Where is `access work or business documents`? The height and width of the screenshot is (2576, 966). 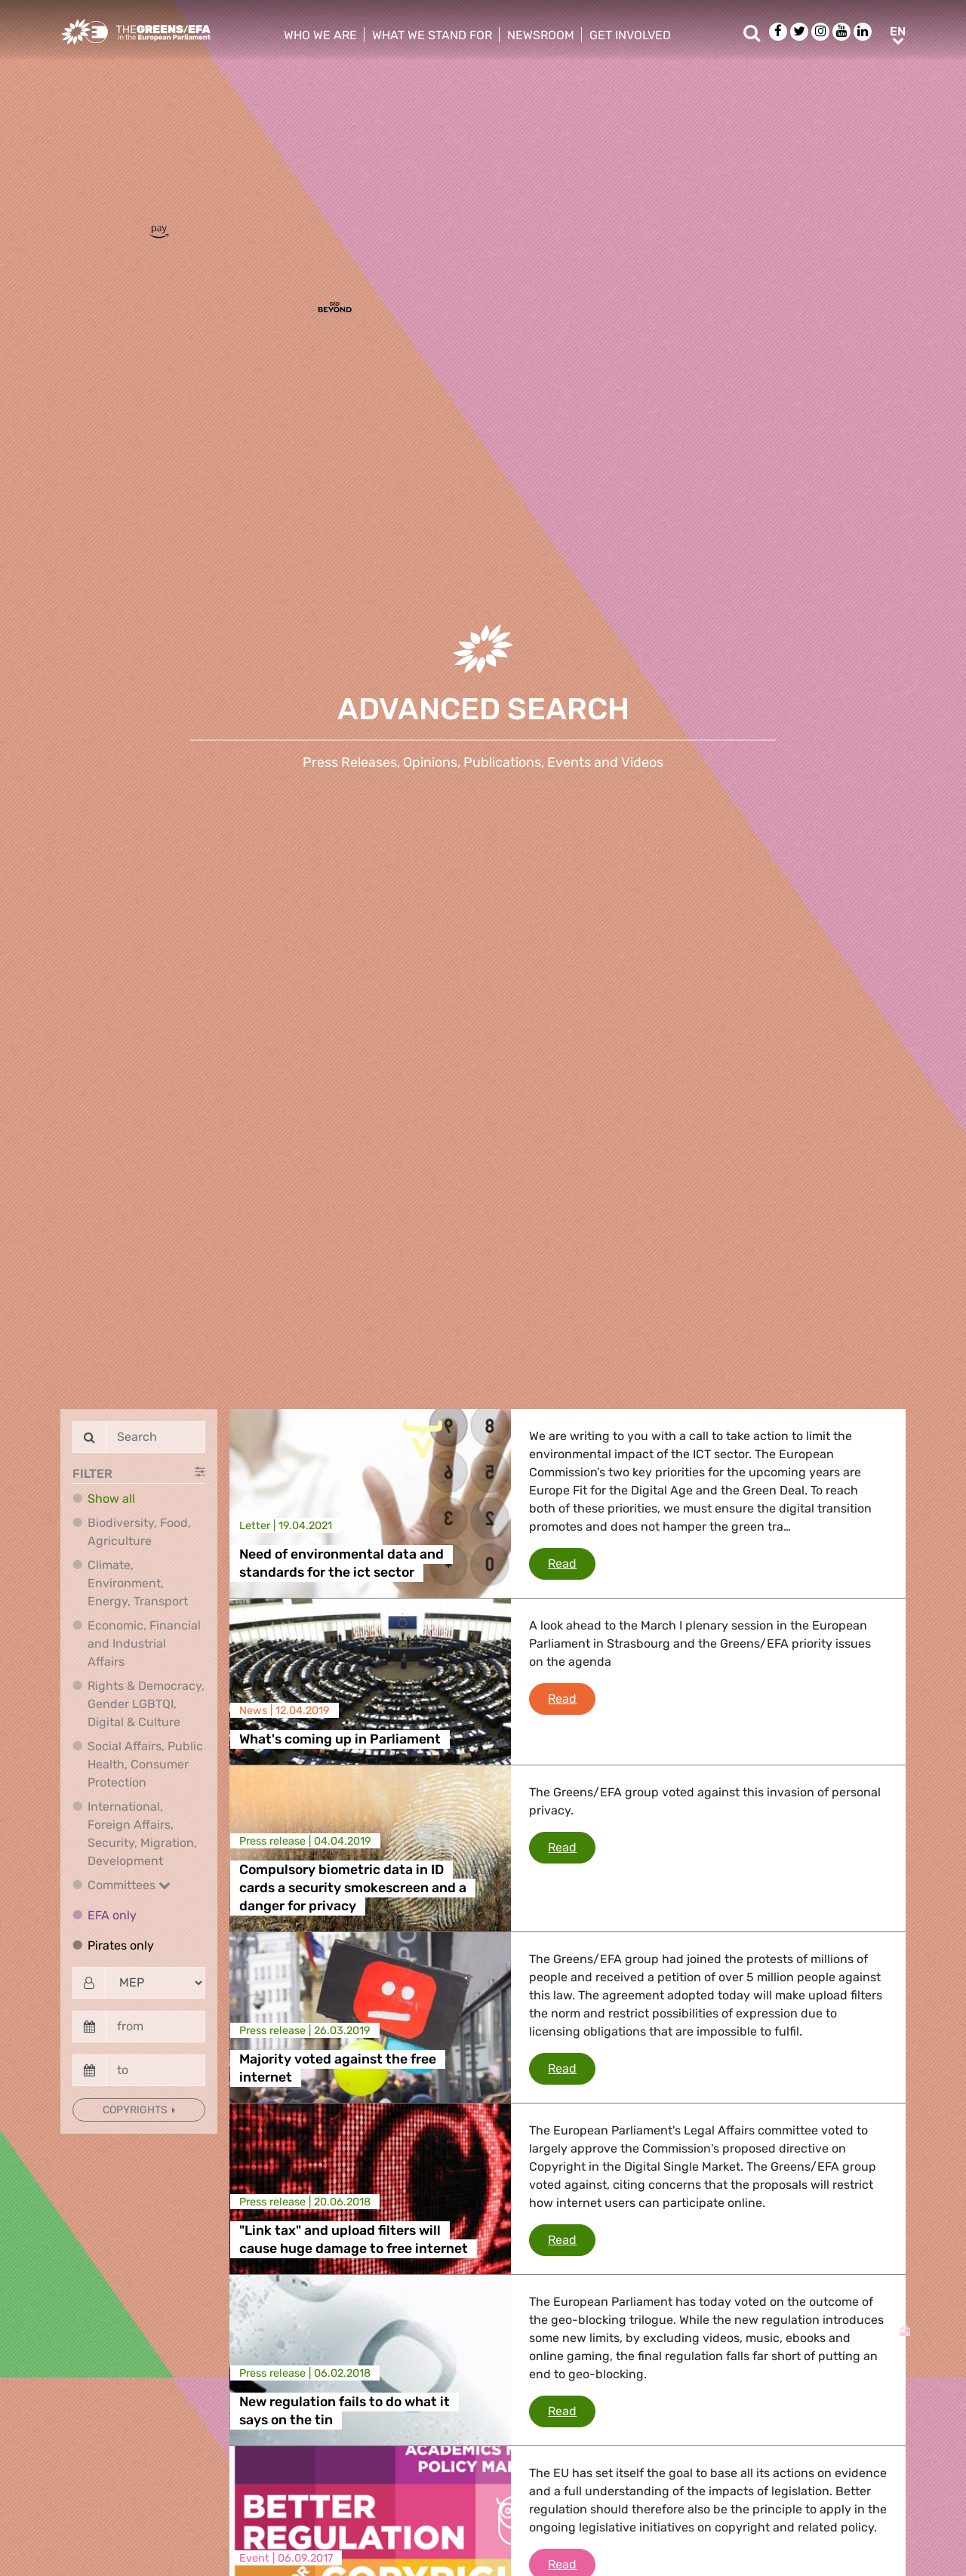
access work or business documents is located at coordinates (905, 2331).